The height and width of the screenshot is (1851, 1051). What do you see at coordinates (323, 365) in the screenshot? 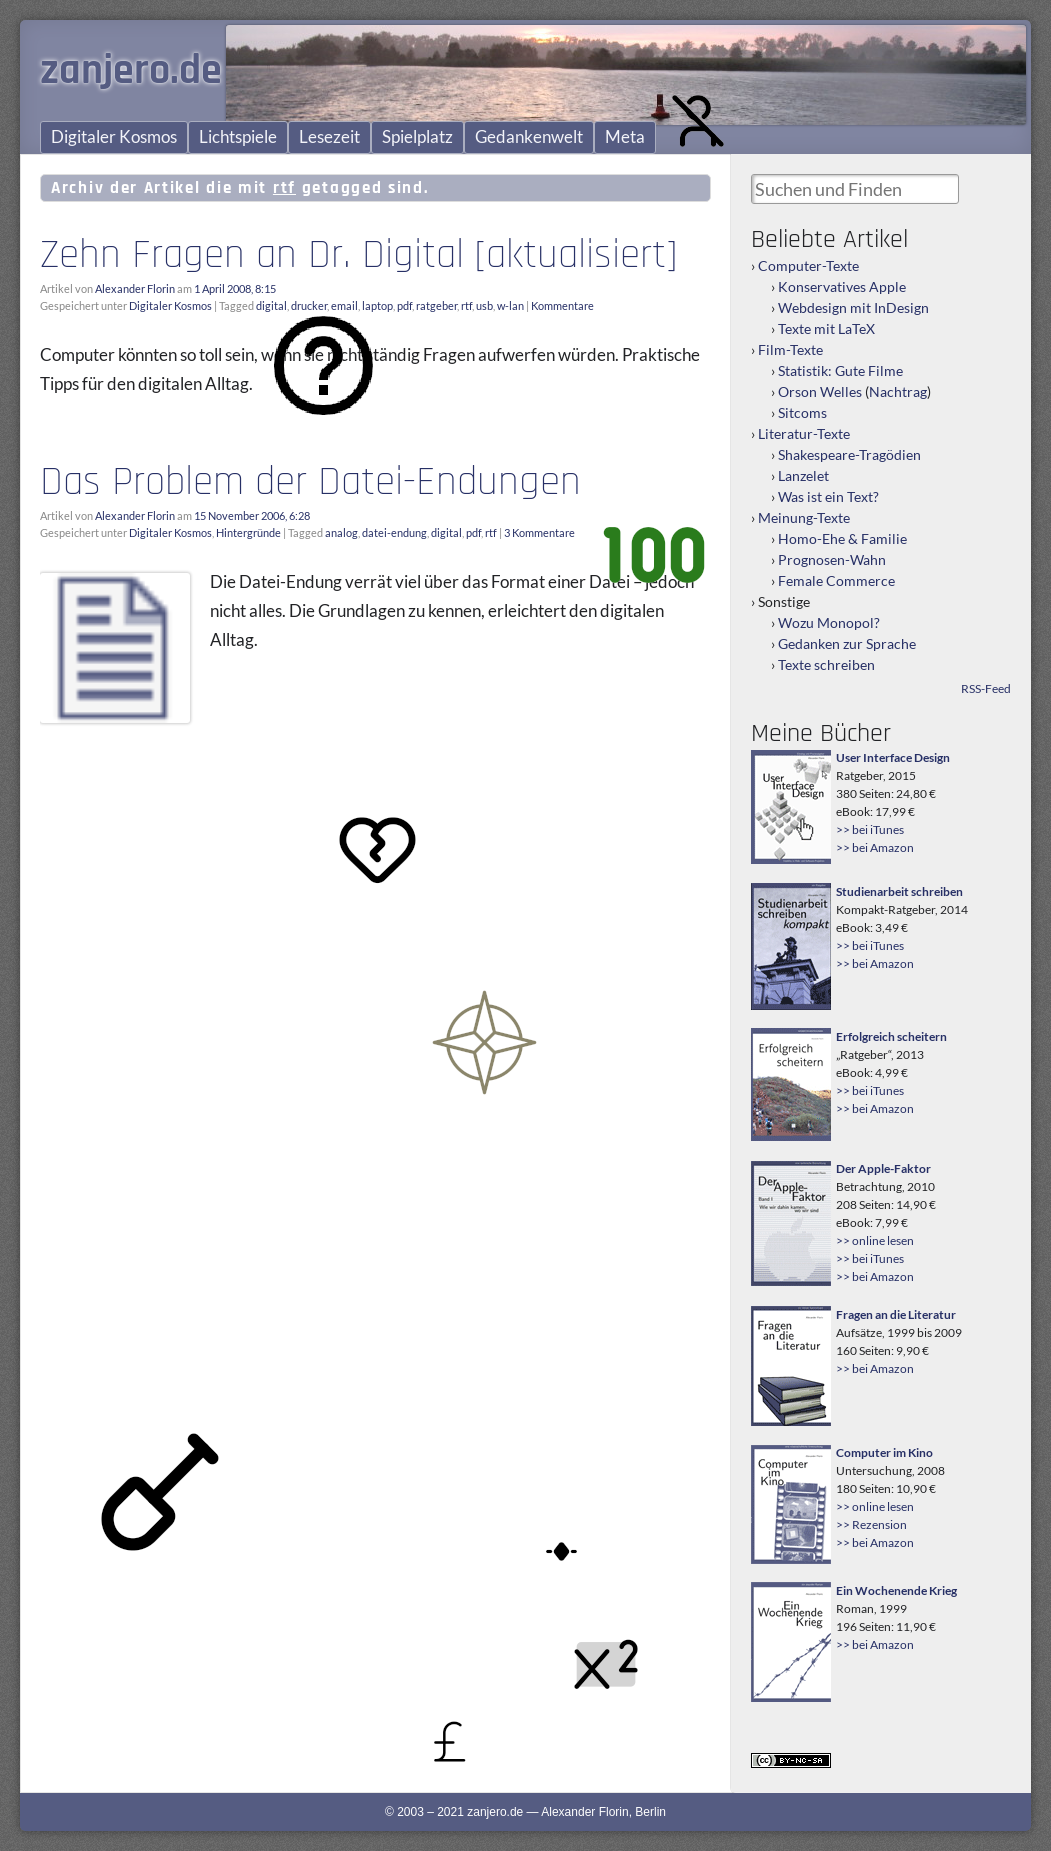
I see `access help or support` at bounding box center [323, 365].